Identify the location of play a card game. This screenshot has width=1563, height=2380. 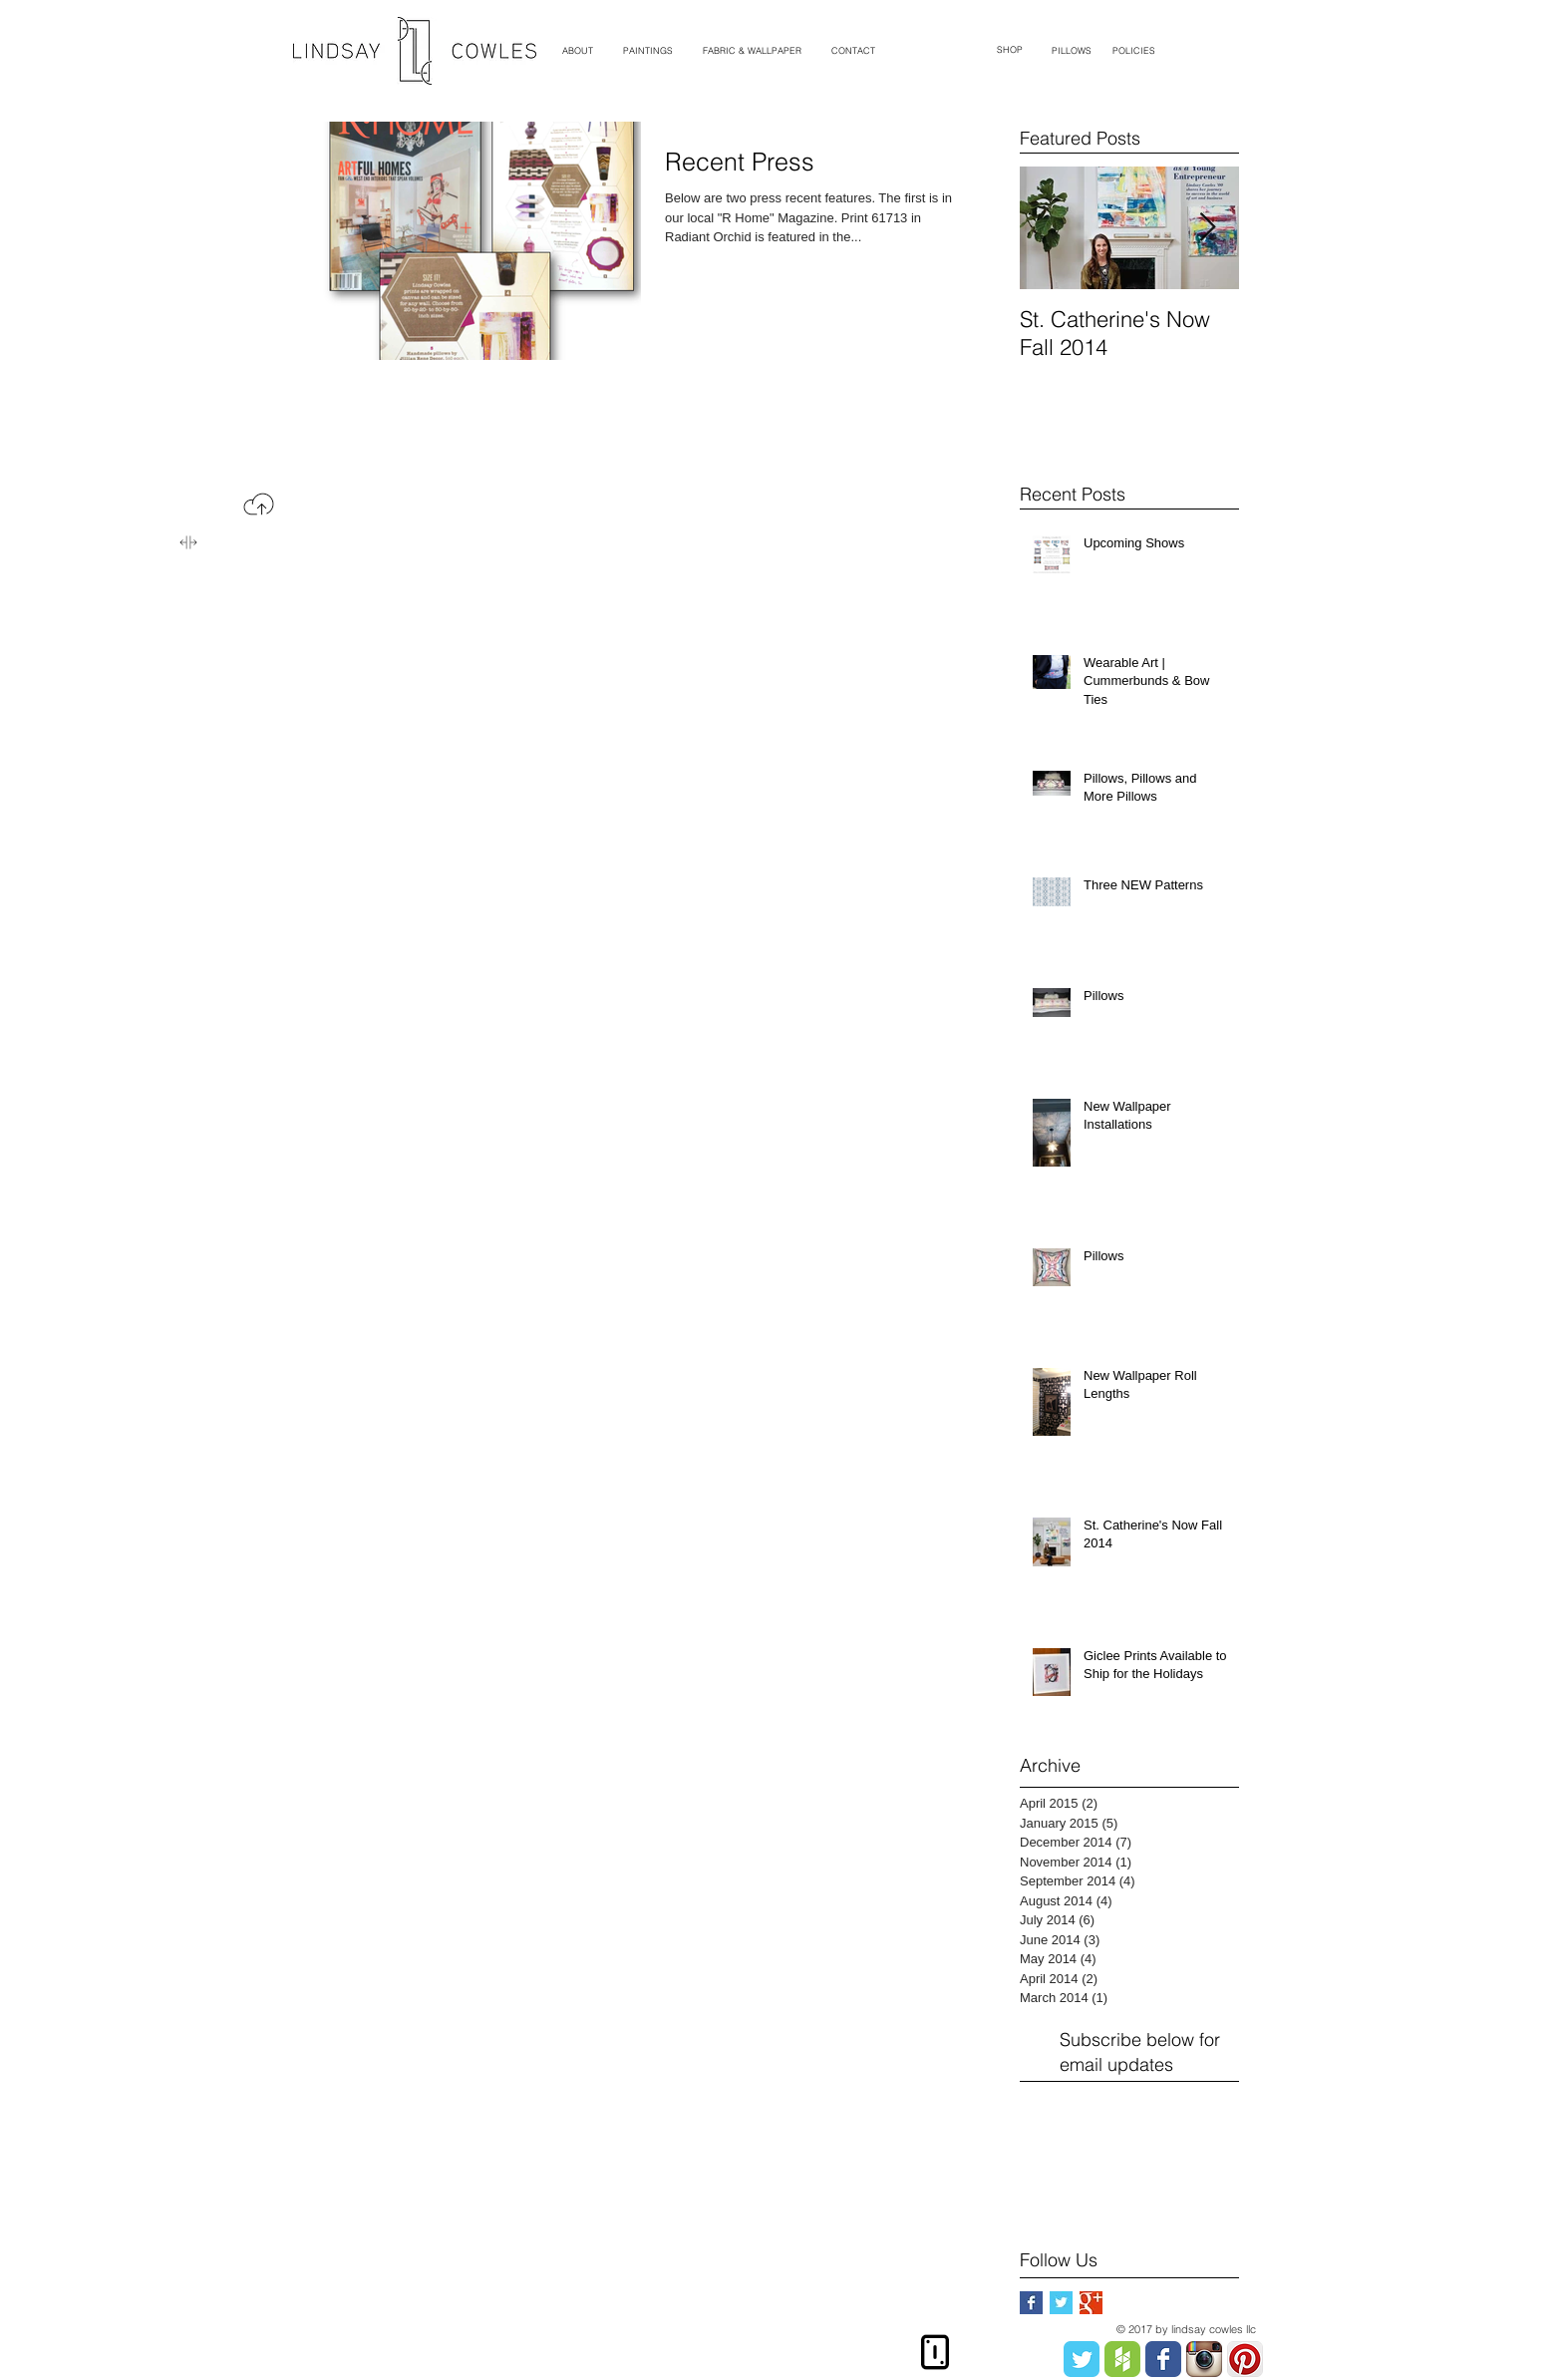
(935, 2352).